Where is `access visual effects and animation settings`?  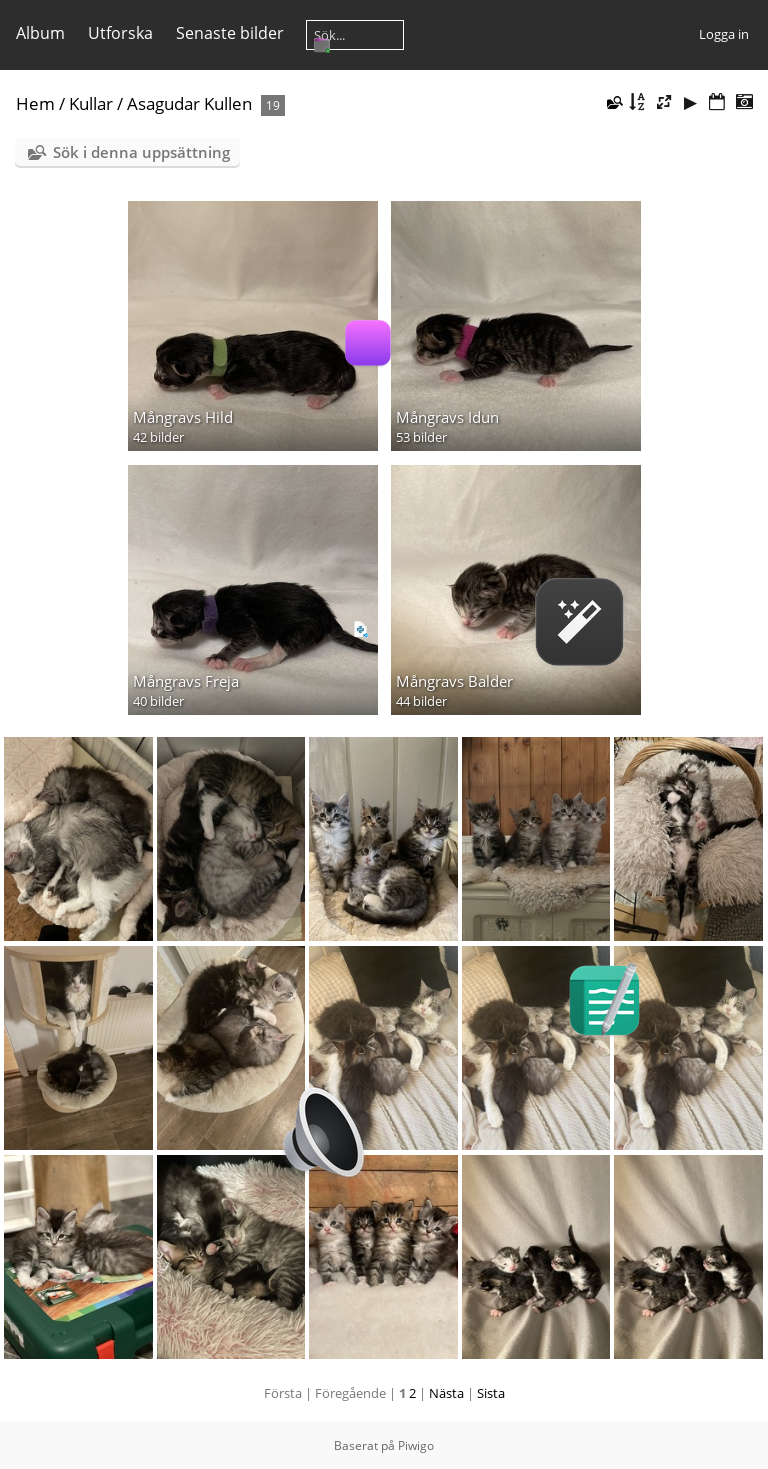 access visual effects and animation settings is located at coordinates (579, 623).